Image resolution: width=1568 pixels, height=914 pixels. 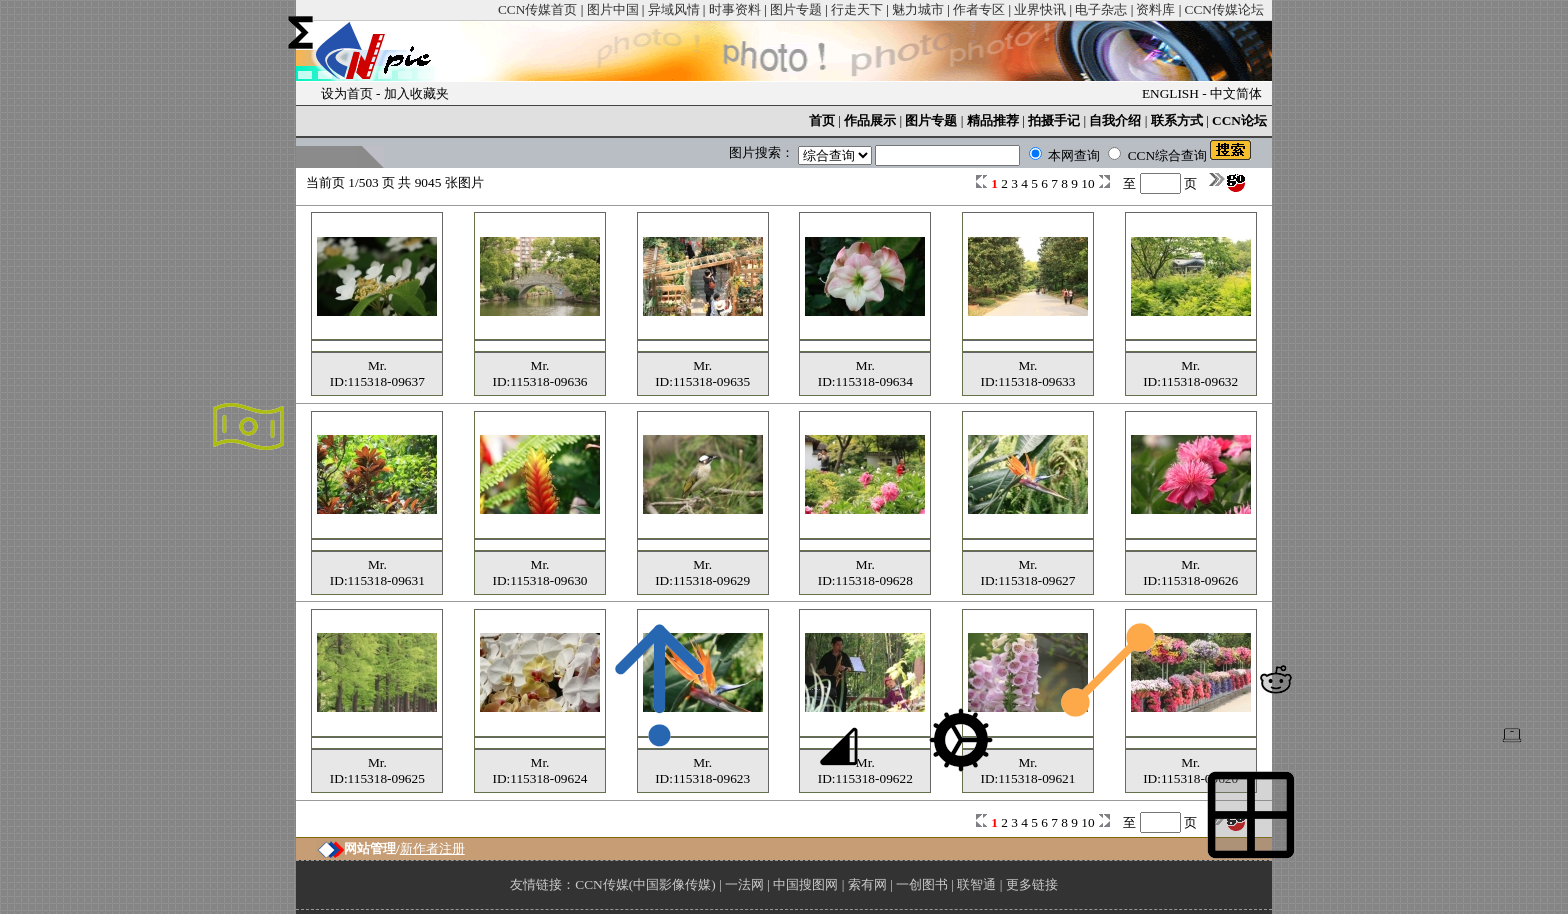 I want to click on indicates strong cellular network signal, so click(x=842, y=748).